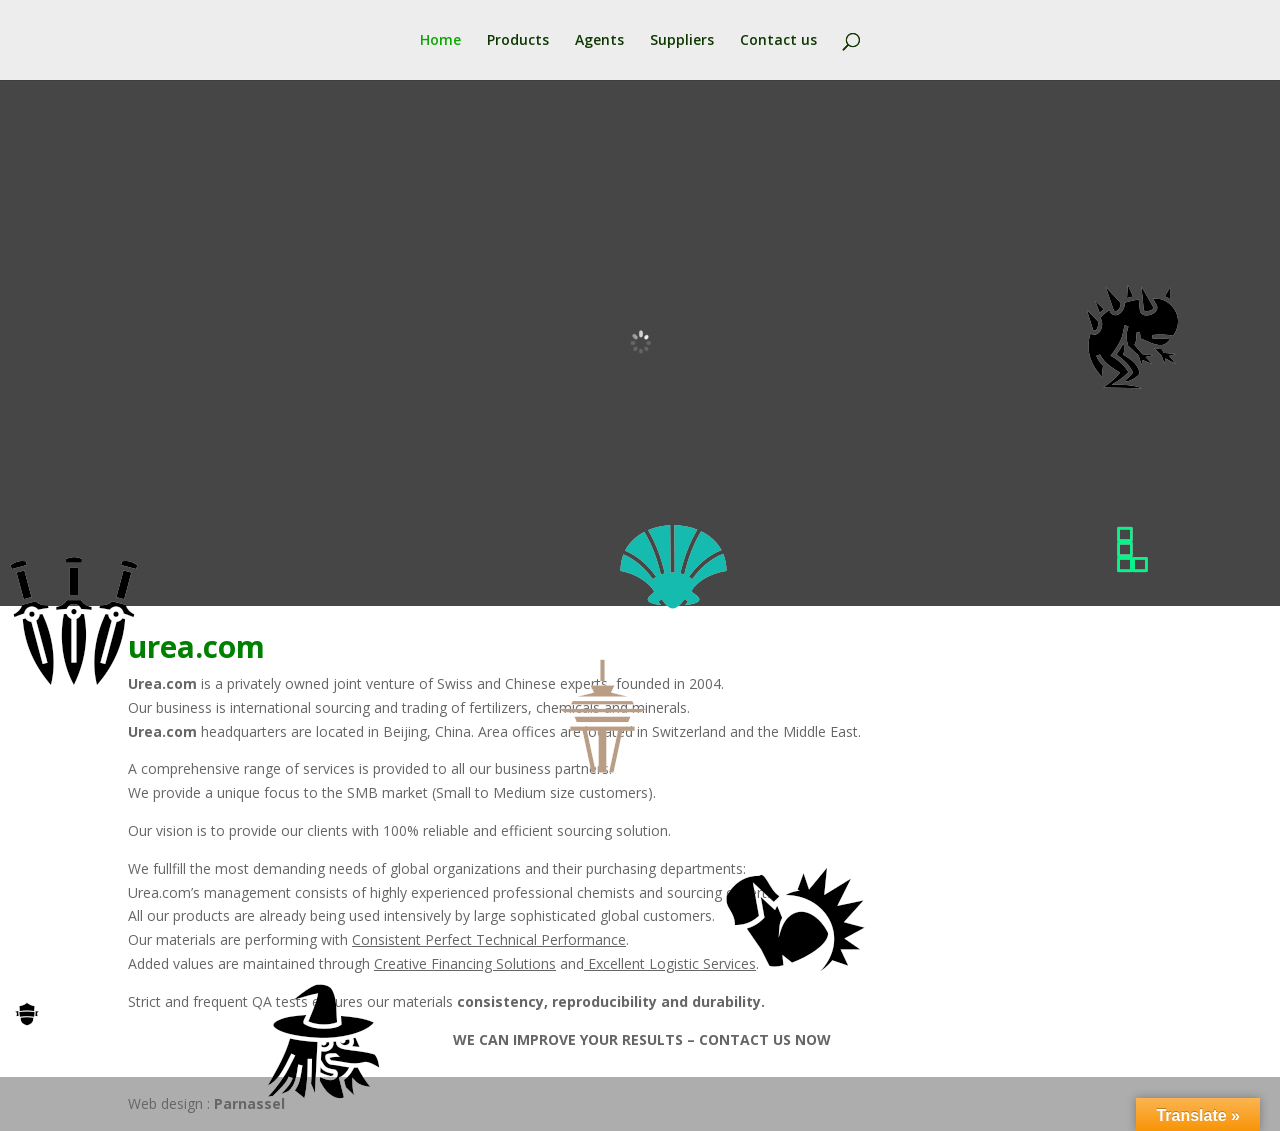  What do you see at coordinates (1132, 549) in the screenshot?
I see `indicates an L-shaped tetromino piece in a puzzle game` at bounding box center [1132, 549].